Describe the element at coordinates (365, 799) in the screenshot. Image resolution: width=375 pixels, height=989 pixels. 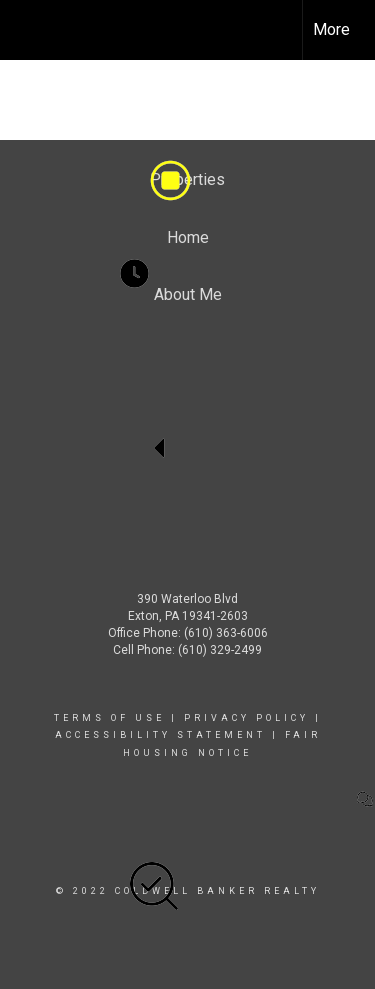
I see `open your conversations` at that location.